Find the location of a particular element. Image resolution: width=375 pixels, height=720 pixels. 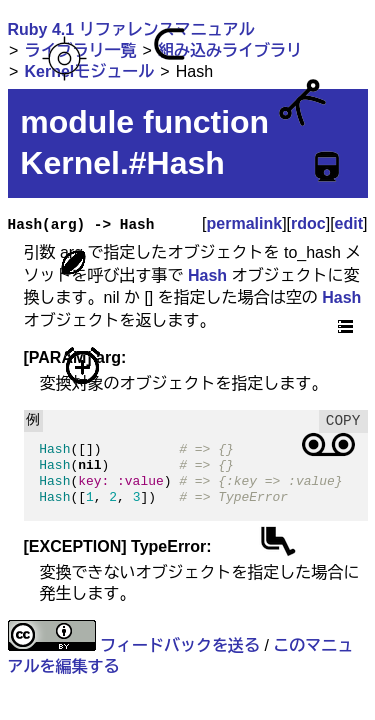

view rugby sports content is located at coordinates (73, 262).